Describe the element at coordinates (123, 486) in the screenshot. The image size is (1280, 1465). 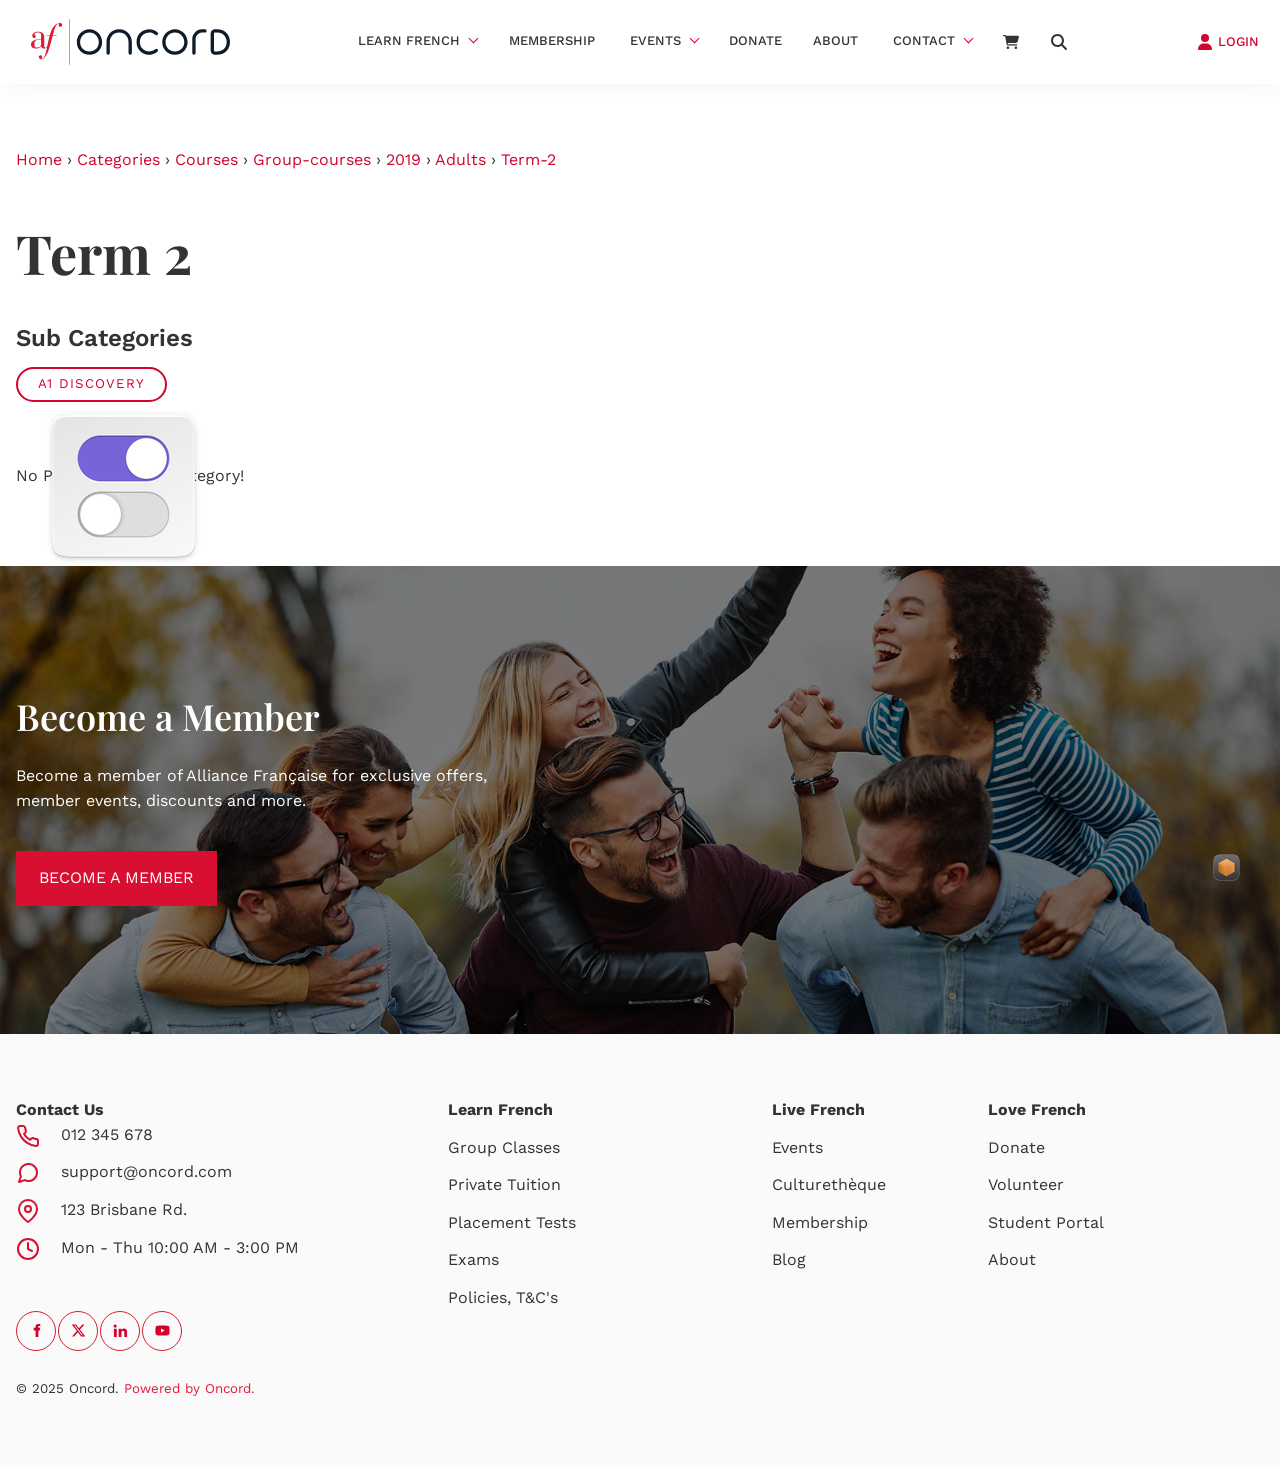
I see `open gnome tweaks application` at that location.